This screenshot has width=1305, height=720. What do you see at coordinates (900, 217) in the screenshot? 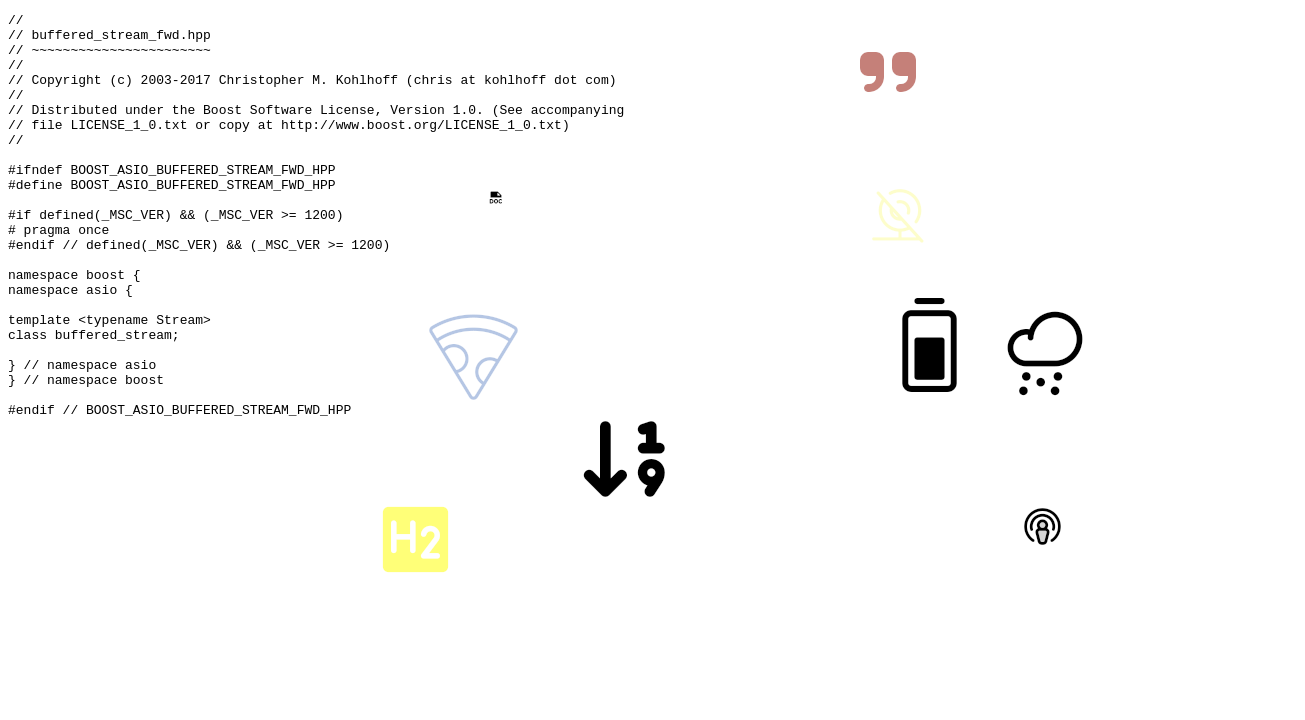
I see `camera is disabled or blocked` at bounding box center [900, 217].